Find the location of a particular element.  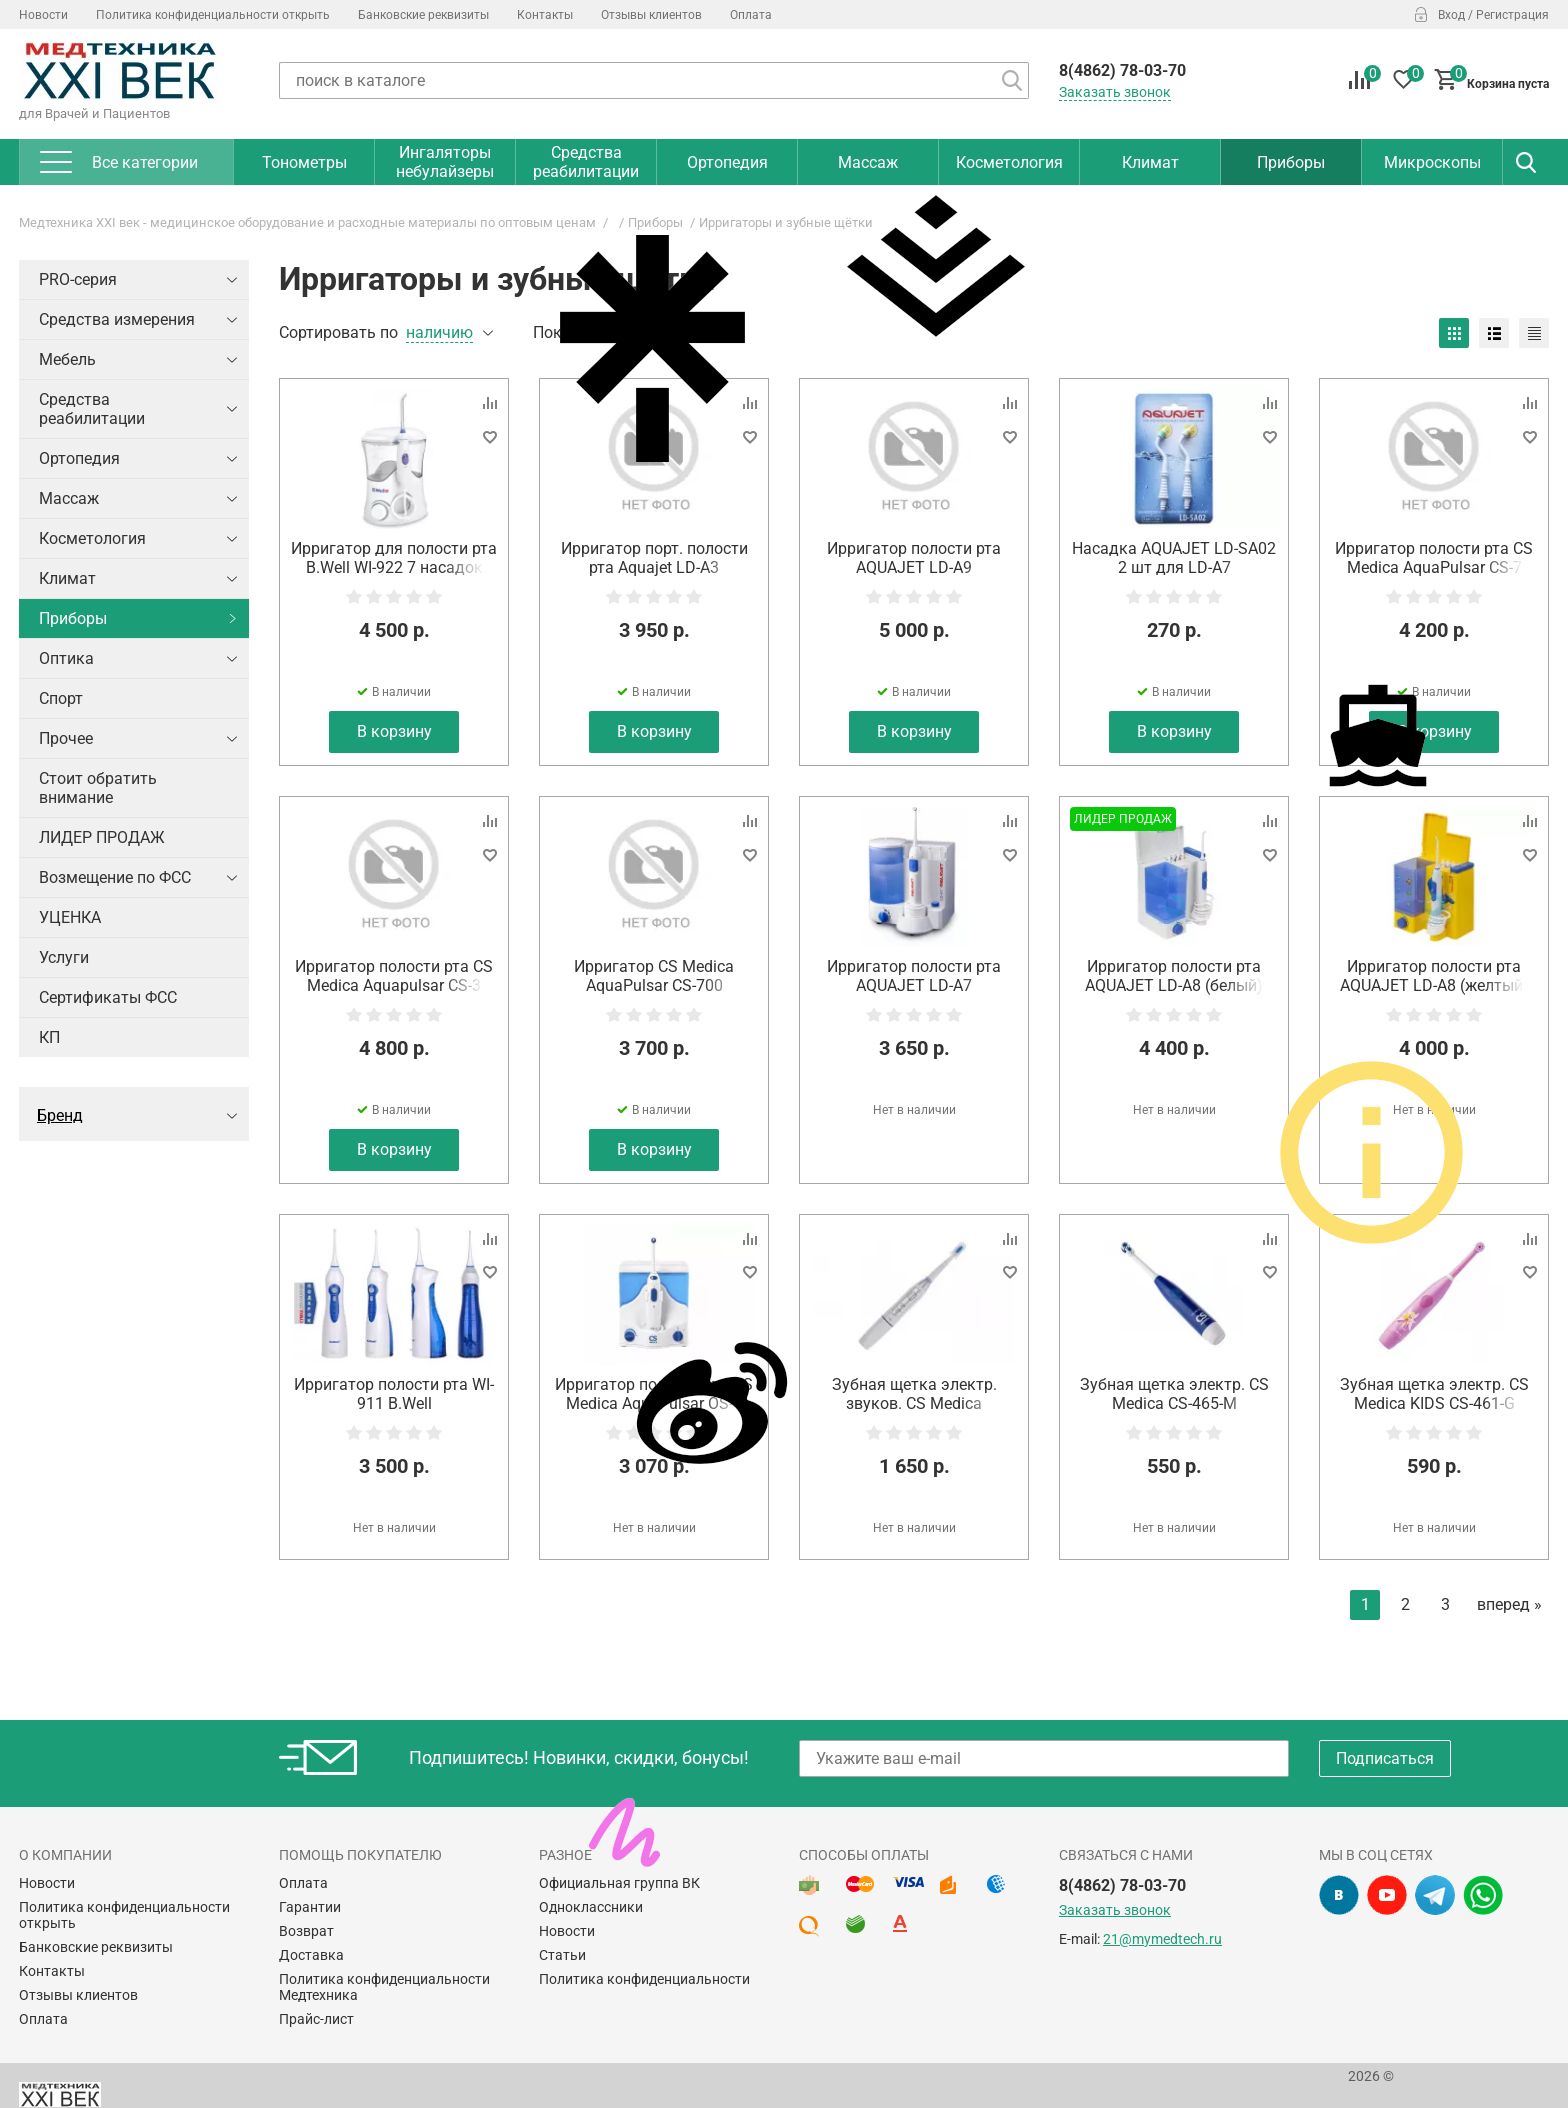

open Weibo app is located at coordinates (712, 1405).